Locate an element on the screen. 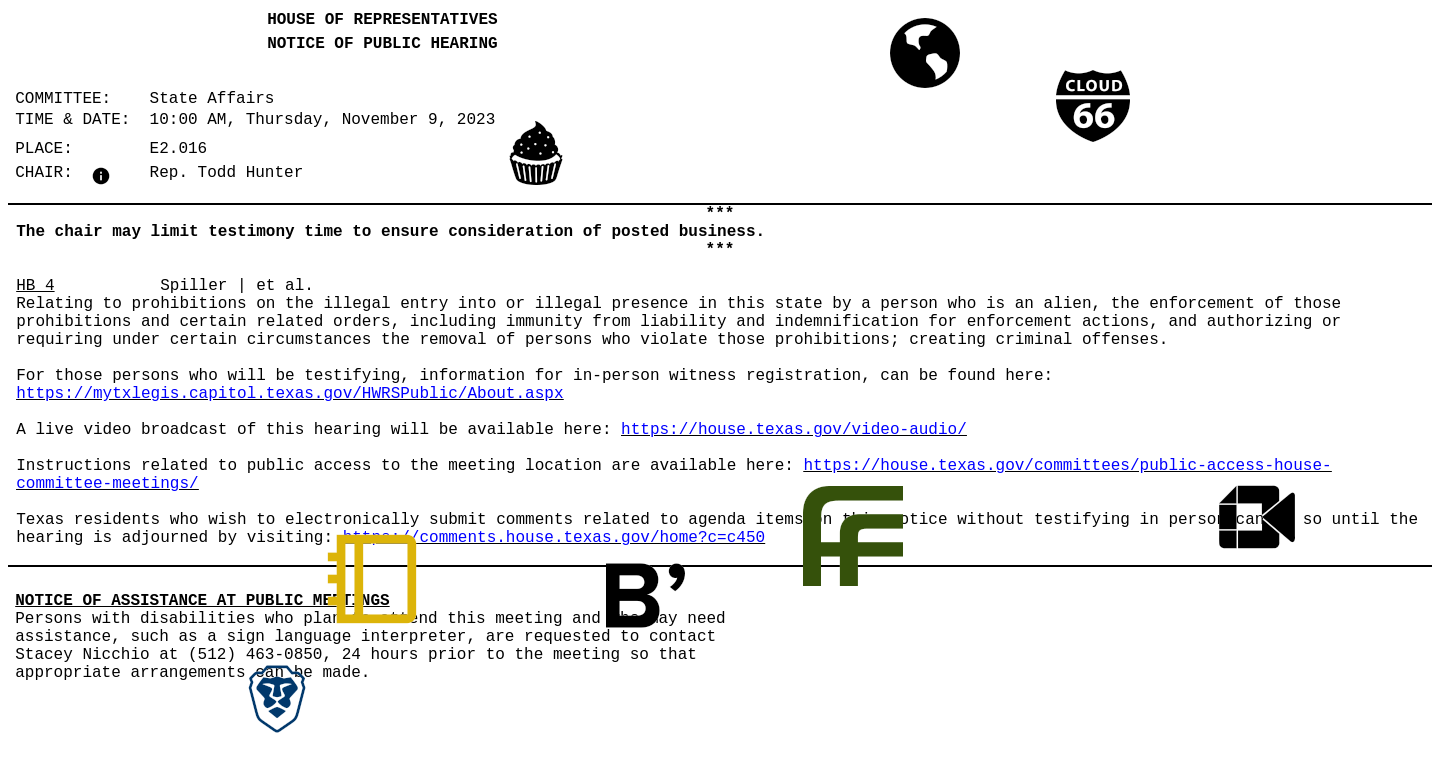 The image size is (1440, 774). view global or worldwide settings is located at coordinates (925, 53).